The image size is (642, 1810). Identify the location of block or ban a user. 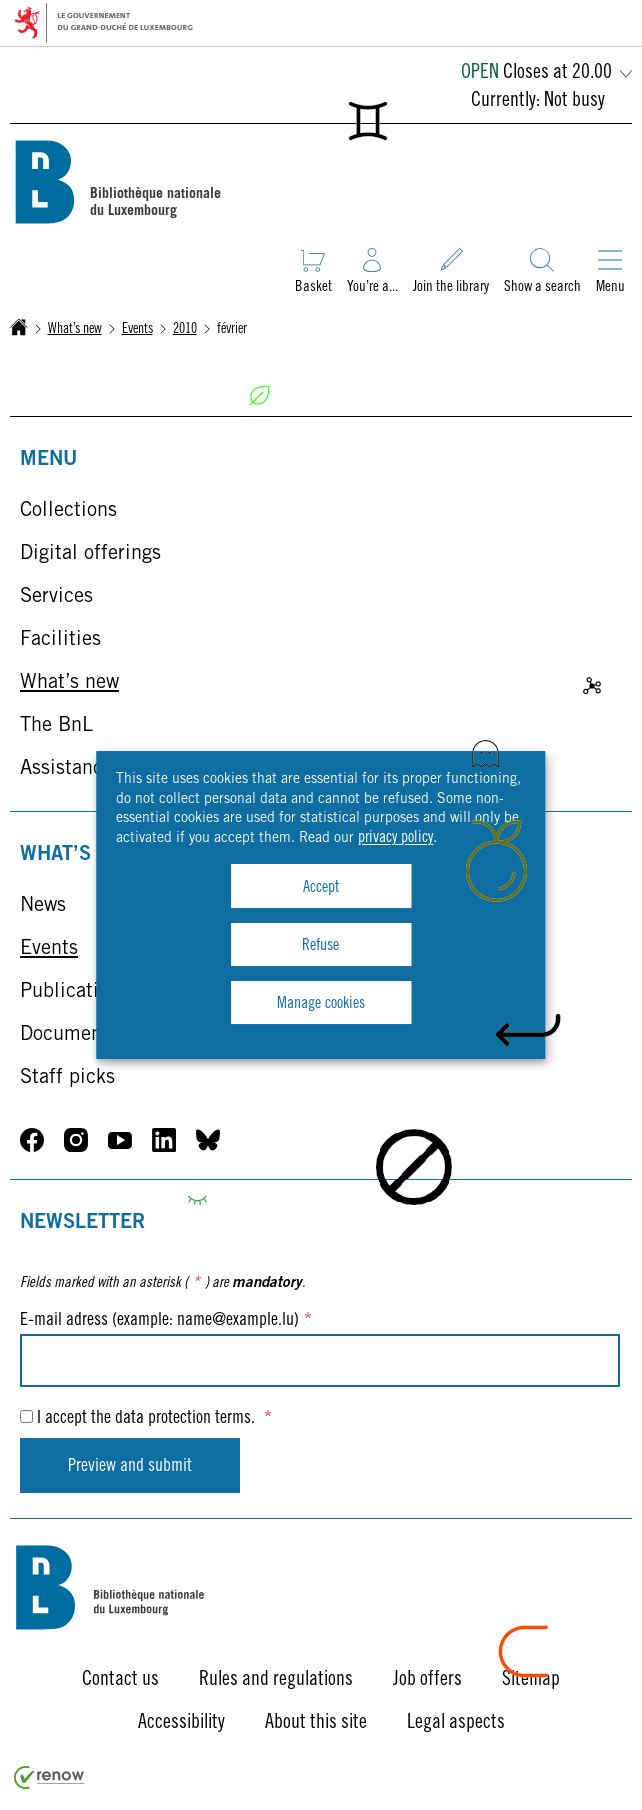
(414, 1167).